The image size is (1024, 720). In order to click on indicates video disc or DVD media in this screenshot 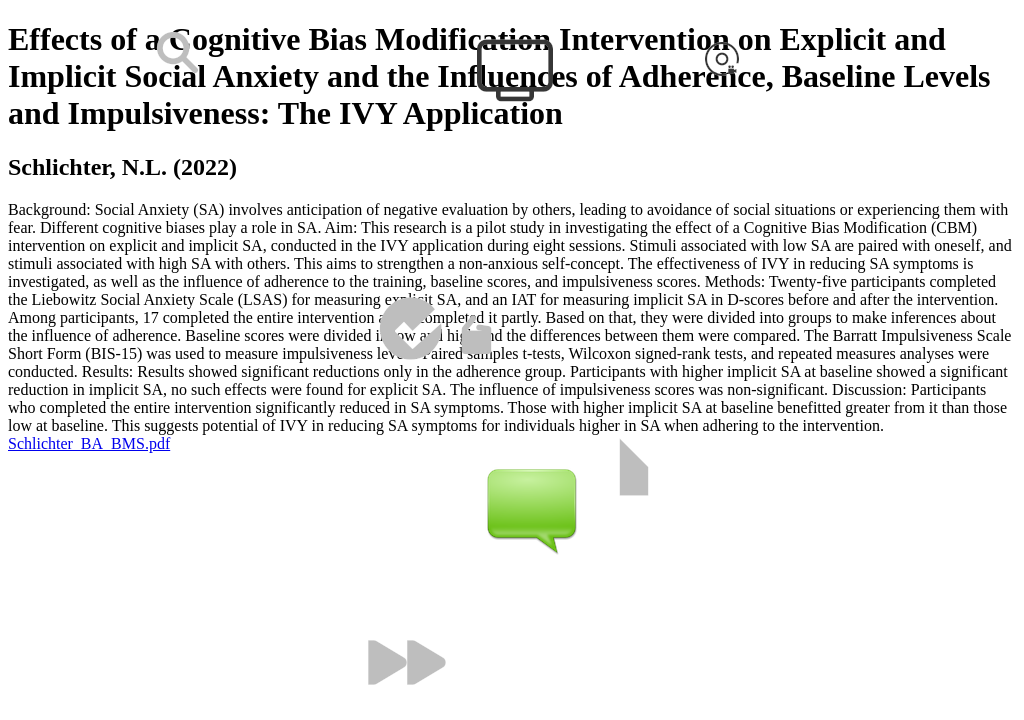, I will do `click(722, 59)`.